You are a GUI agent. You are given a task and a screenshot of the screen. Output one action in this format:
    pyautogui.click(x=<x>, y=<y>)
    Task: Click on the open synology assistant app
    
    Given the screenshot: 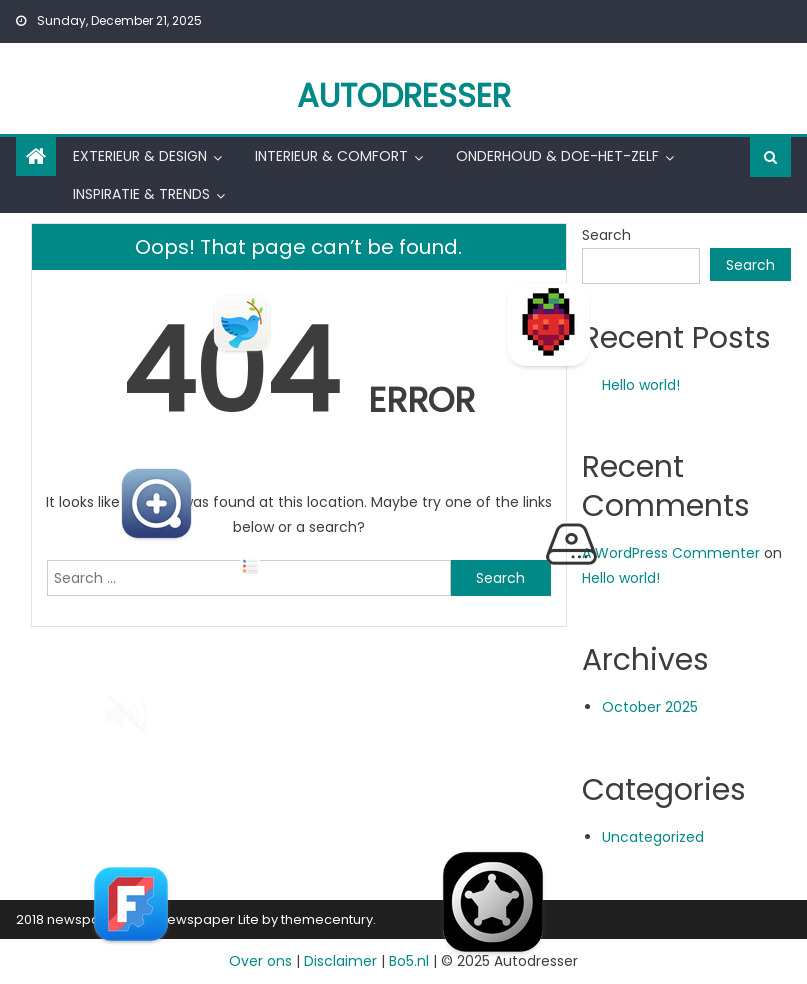 What is the action you would take?
    pyautogui.click(x=156, y=503)
    